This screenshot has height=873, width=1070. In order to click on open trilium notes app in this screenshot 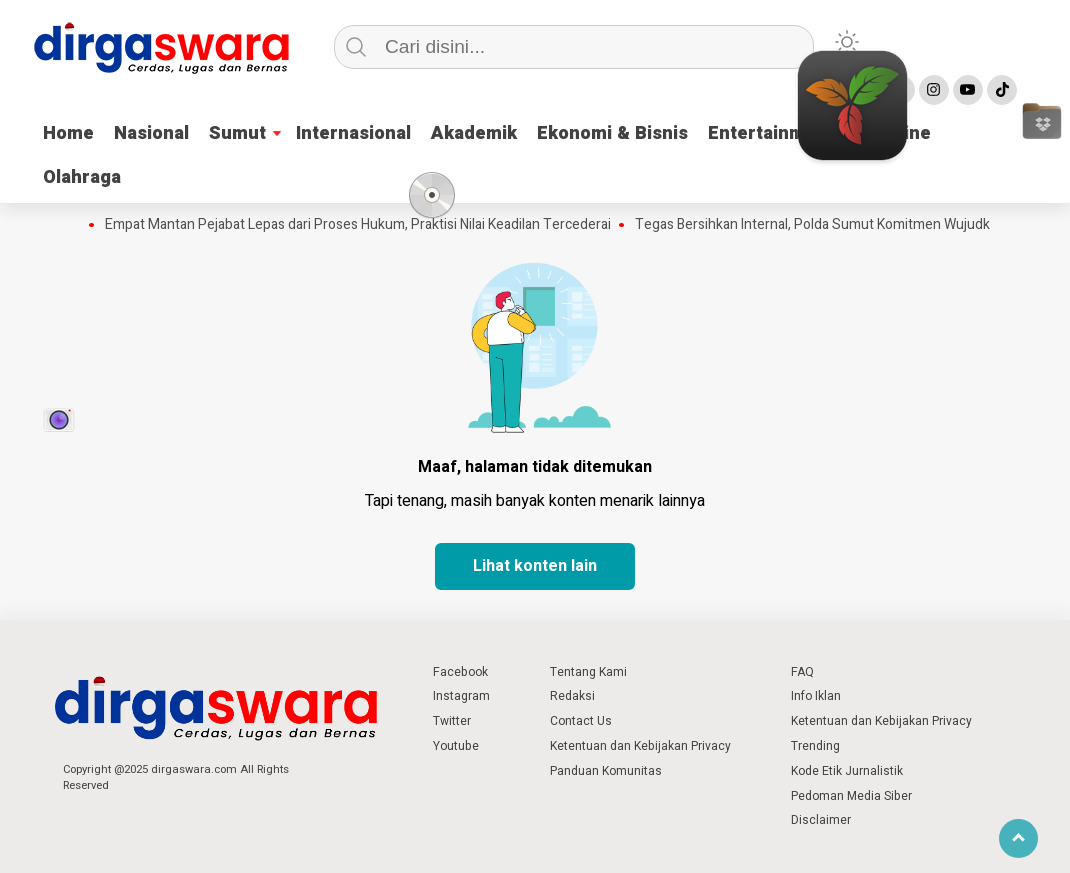, I will do `click(852, 105)`.